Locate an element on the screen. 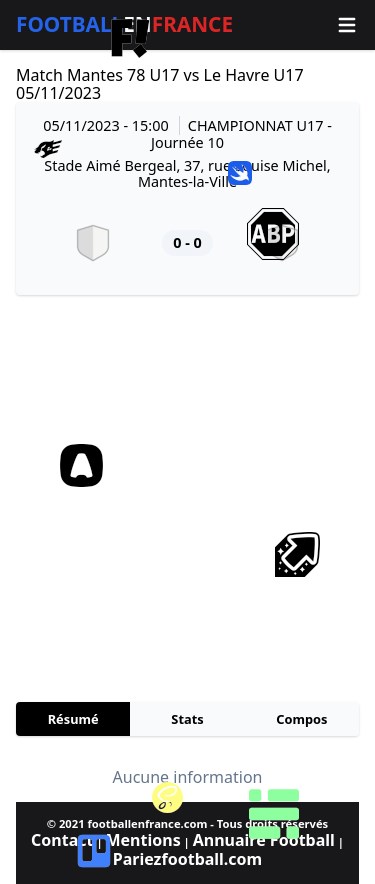  sass css preprocessor logo is located at coordinates (167, 797).